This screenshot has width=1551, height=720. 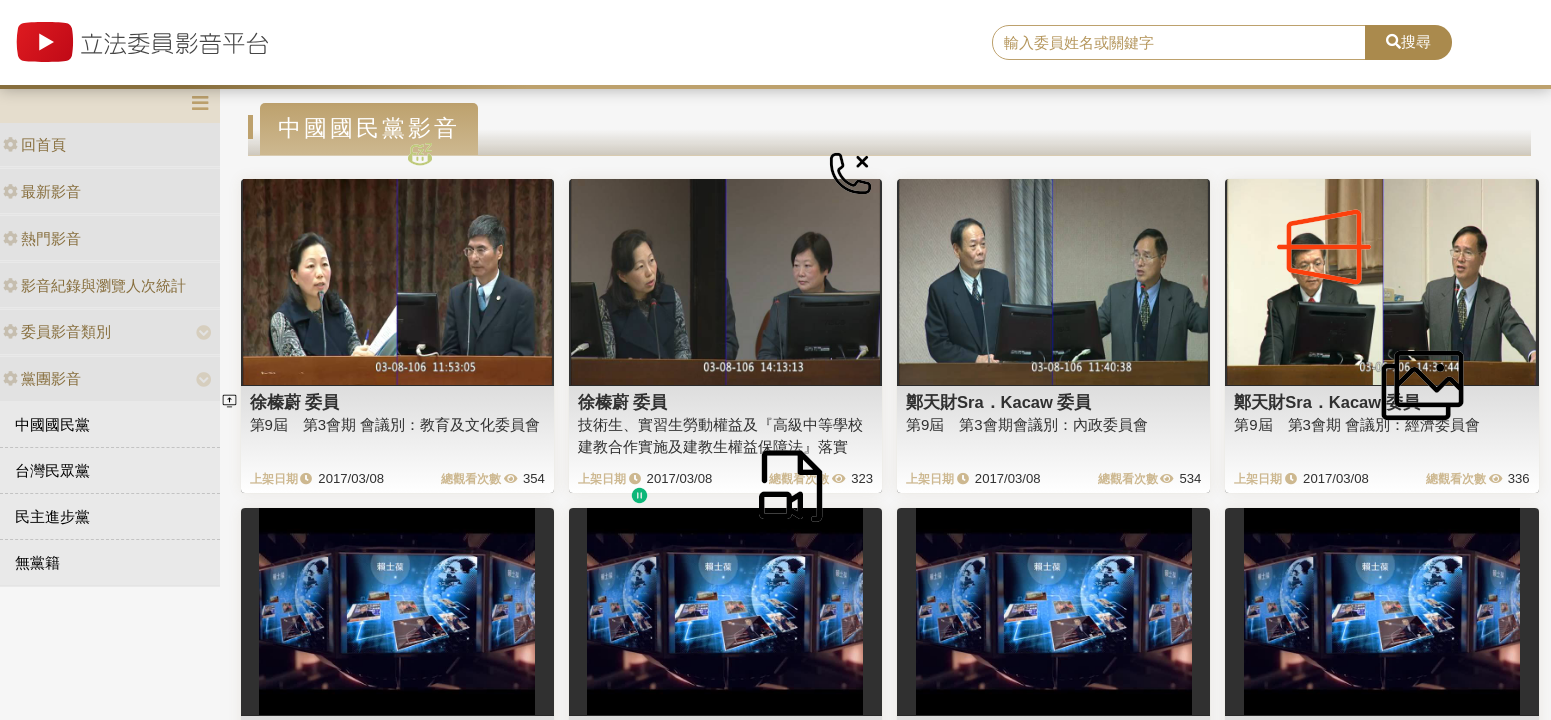 I want to click on open a video file, so click(x=792, y=486).